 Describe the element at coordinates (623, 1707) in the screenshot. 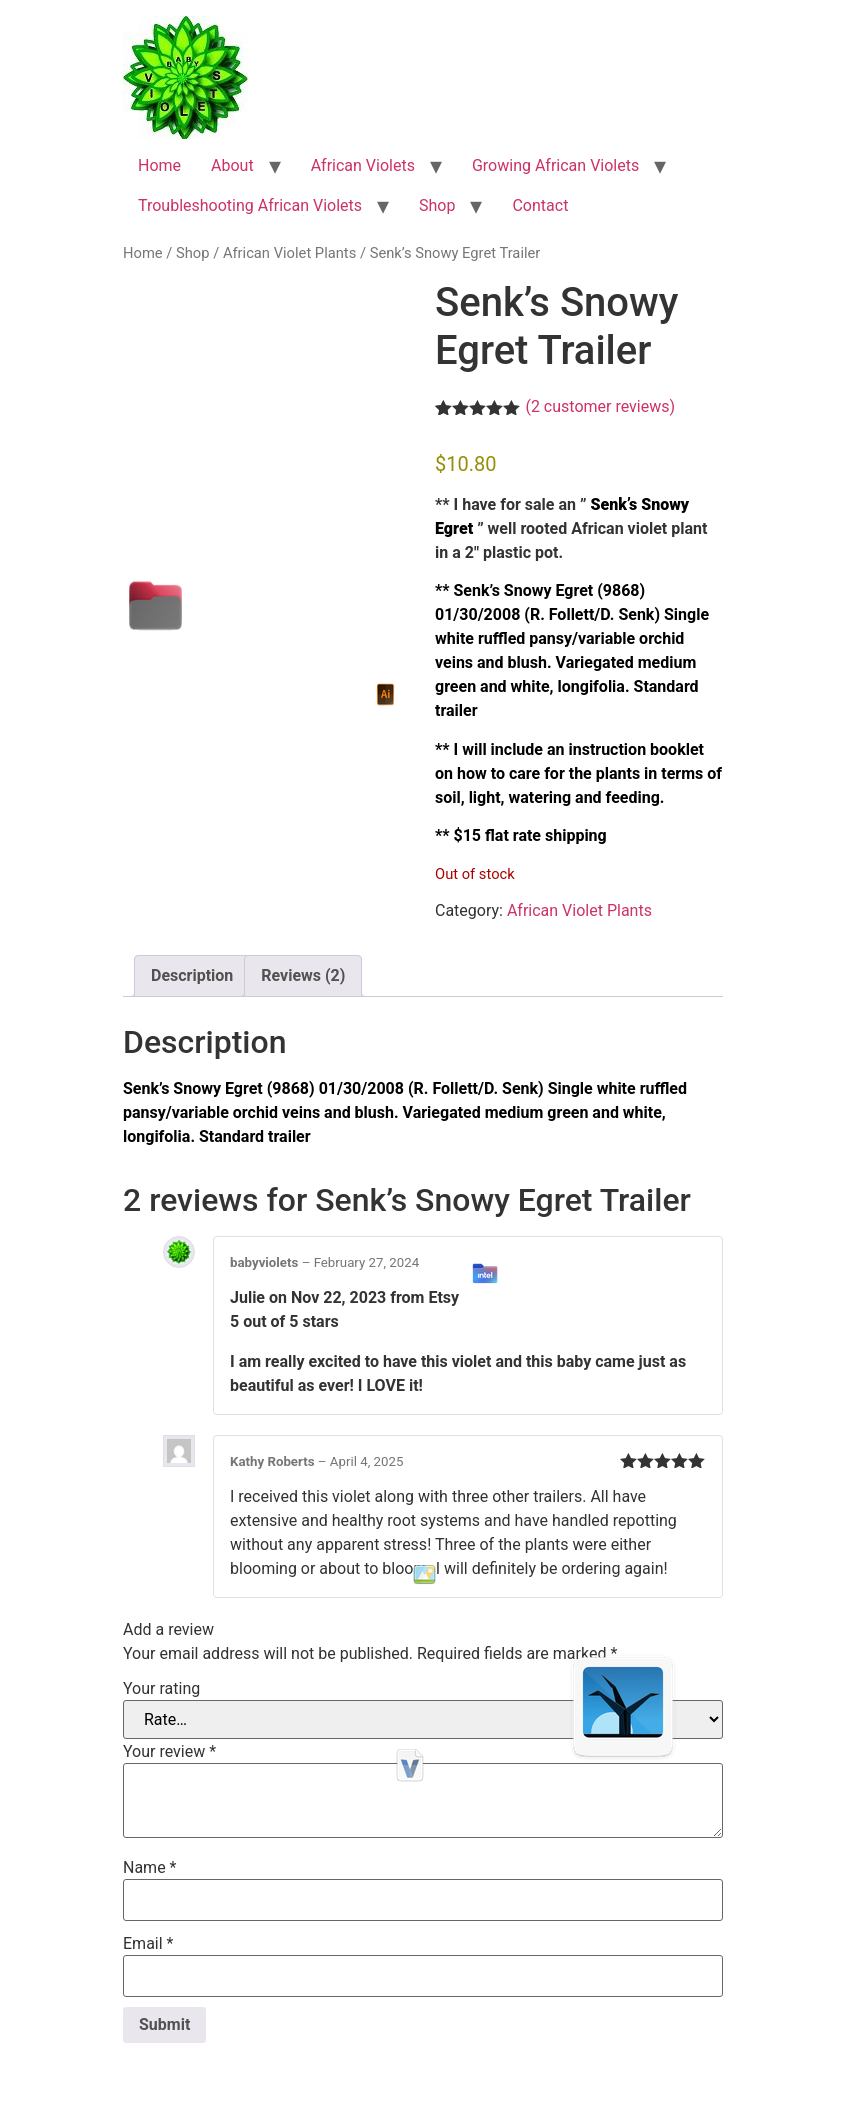

I see `open shotwell photo manager` at that location.